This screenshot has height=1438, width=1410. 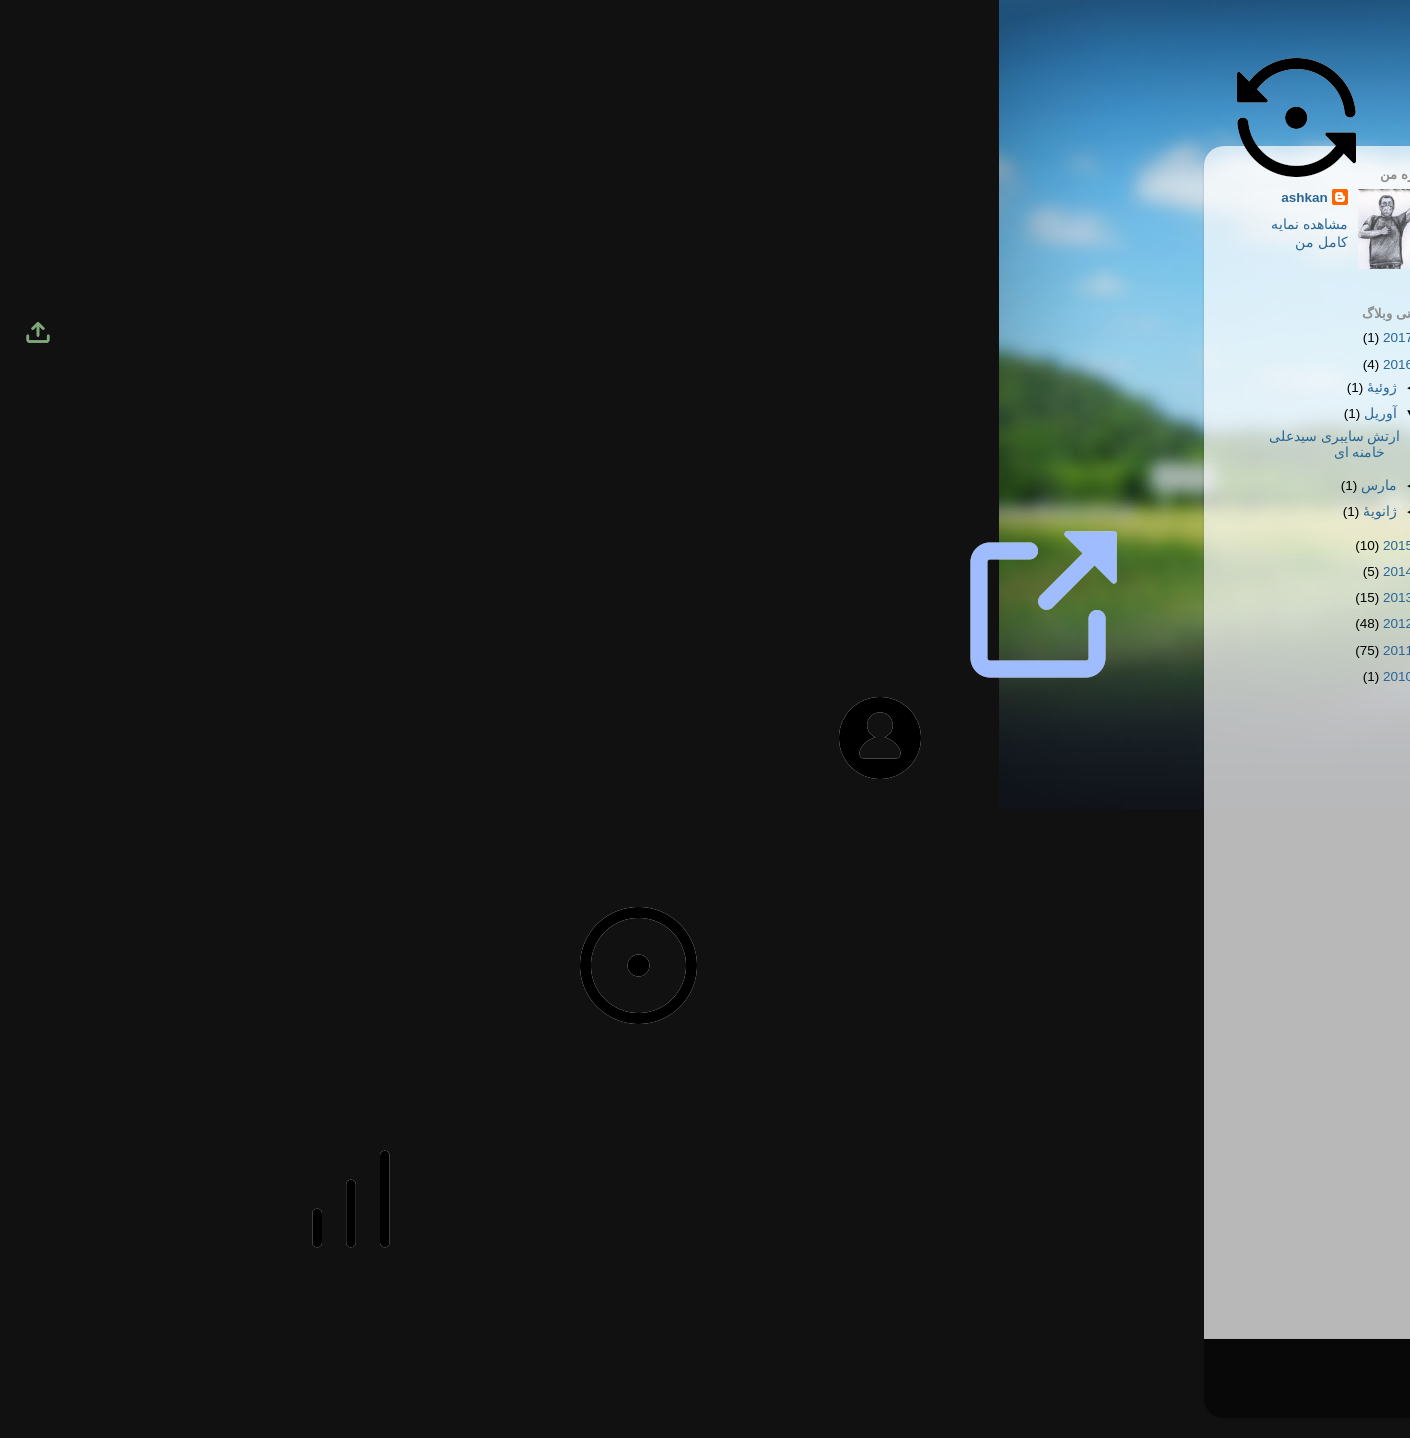 What do you see at coordinates (1038, 610) in the screenshot?
I see `open link in a new tab or window` at bounding box center [1038, 610].